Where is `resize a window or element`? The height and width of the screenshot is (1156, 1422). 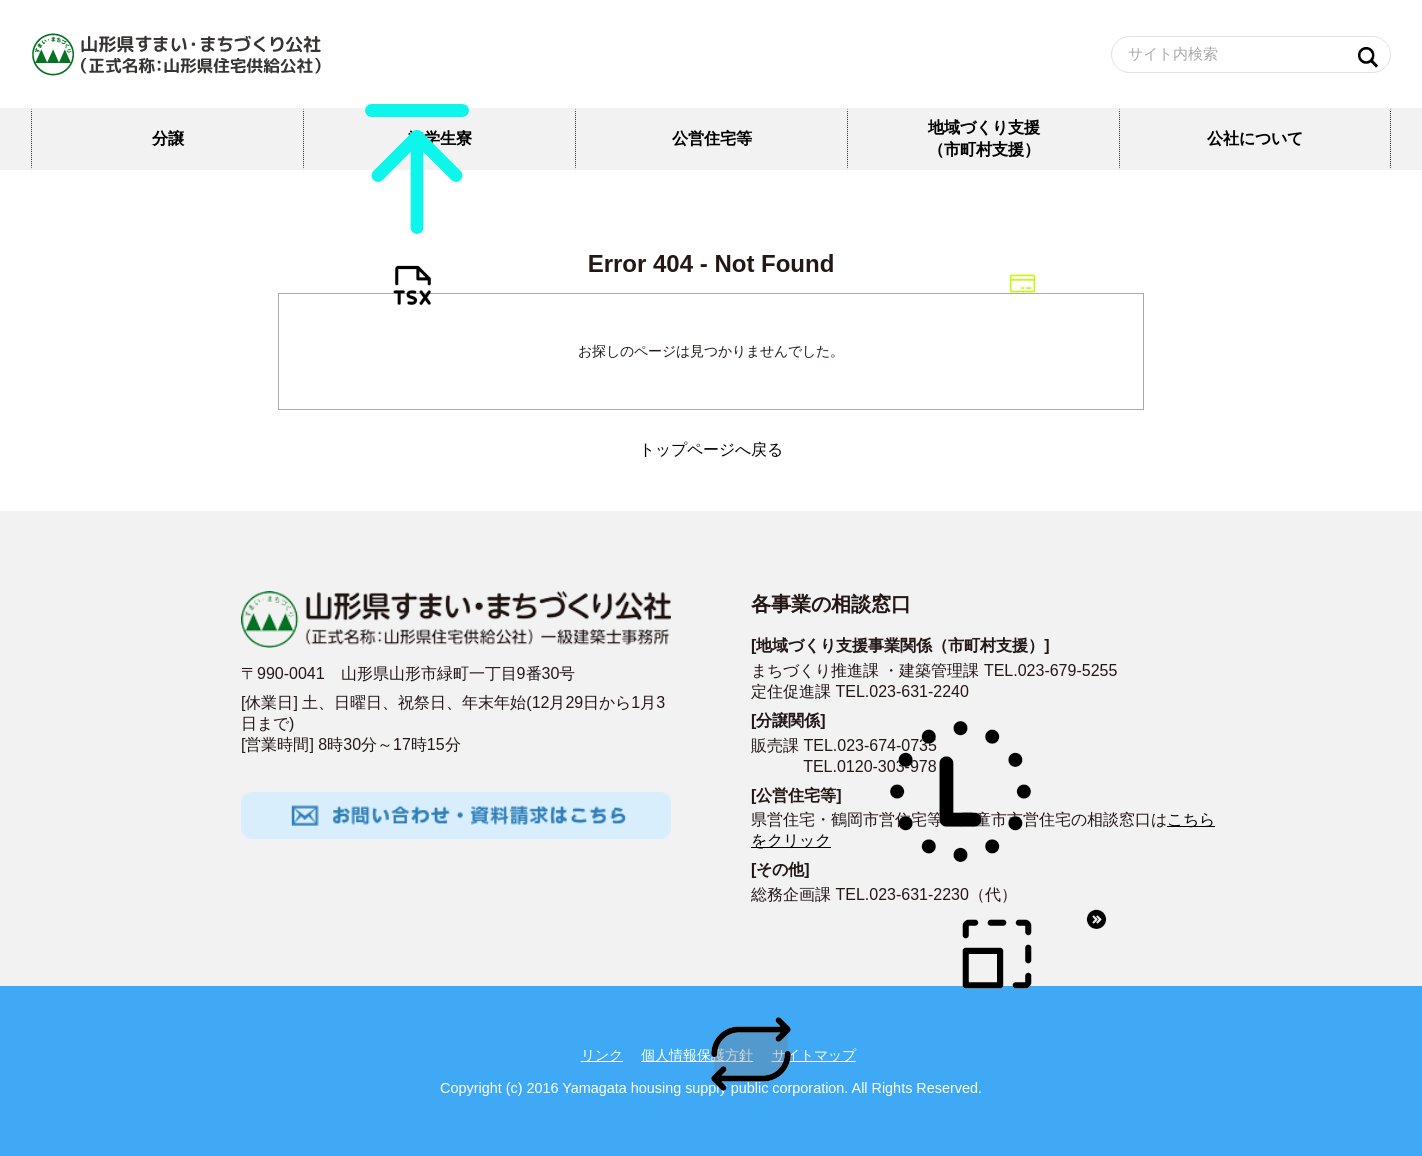
resize a window or element is located at coordinates (997, 954).